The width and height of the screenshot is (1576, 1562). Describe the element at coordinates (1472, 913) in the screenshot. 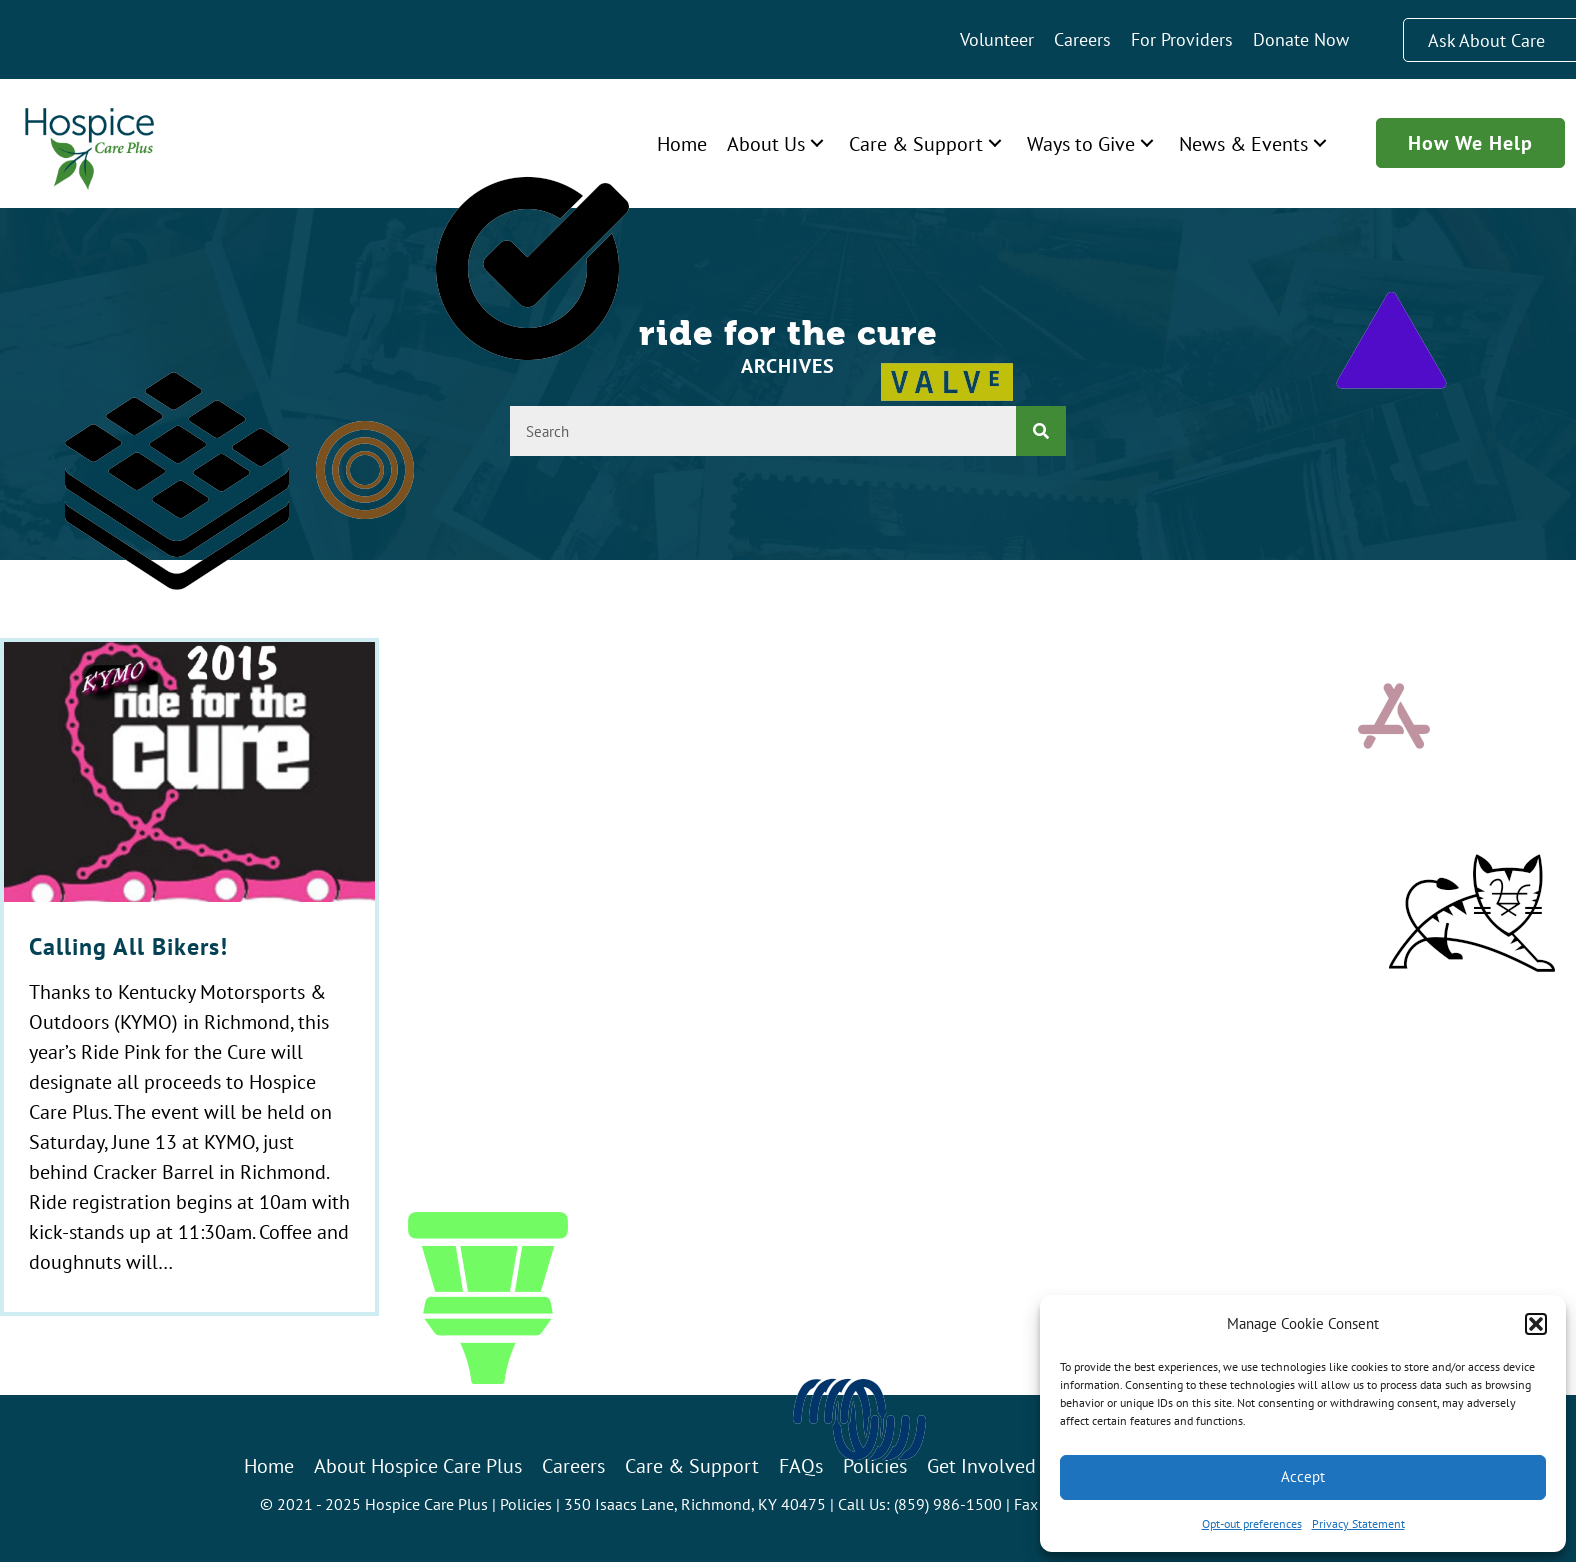

I see `apache tomcat server logo` at that location.